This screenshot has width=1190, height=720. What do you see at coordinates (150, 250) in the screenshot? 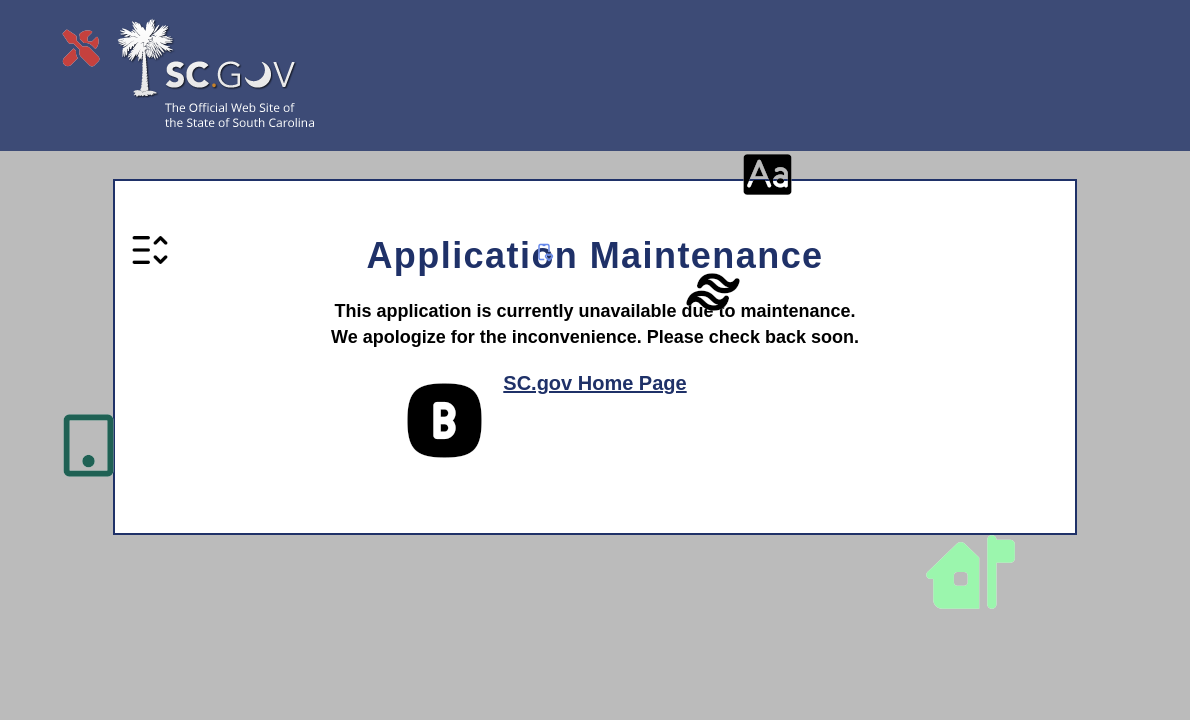
I see `sort list items ascending or descending` at bounding box center [150, 250].